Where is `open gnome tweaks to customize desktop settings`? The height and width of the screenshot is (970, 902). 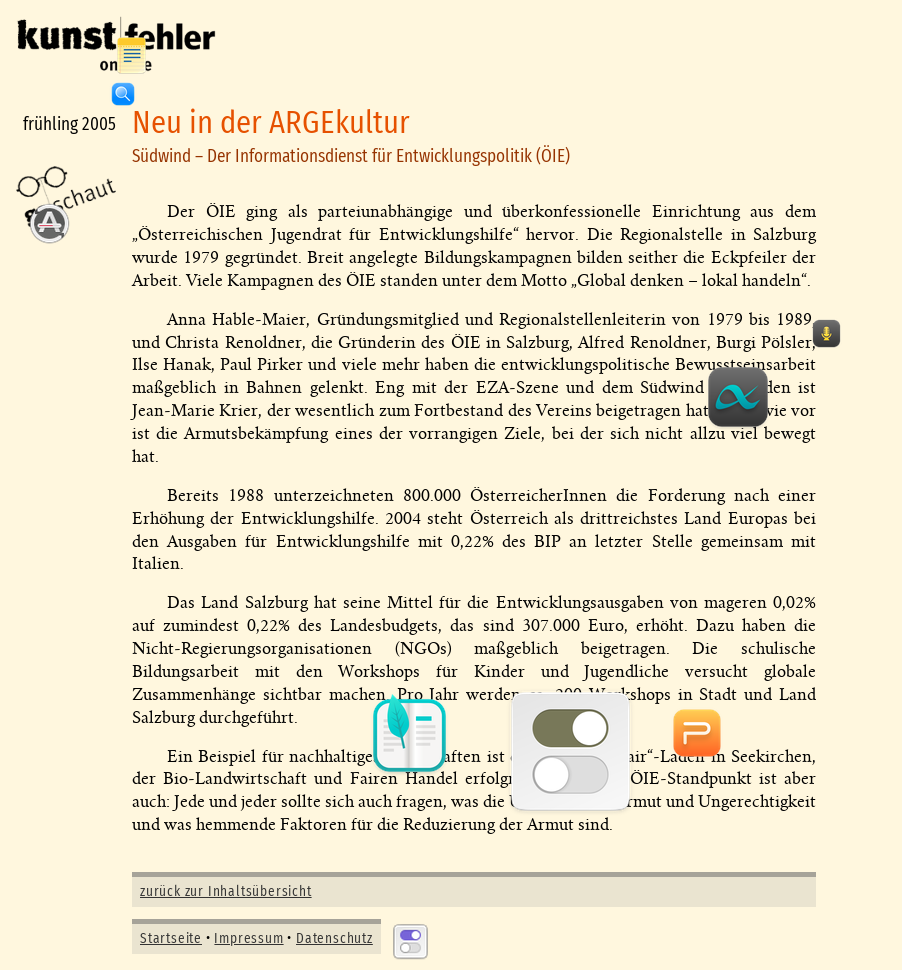 open gnome tweaks to customize desktop settings is located at coordinates (410, 941).